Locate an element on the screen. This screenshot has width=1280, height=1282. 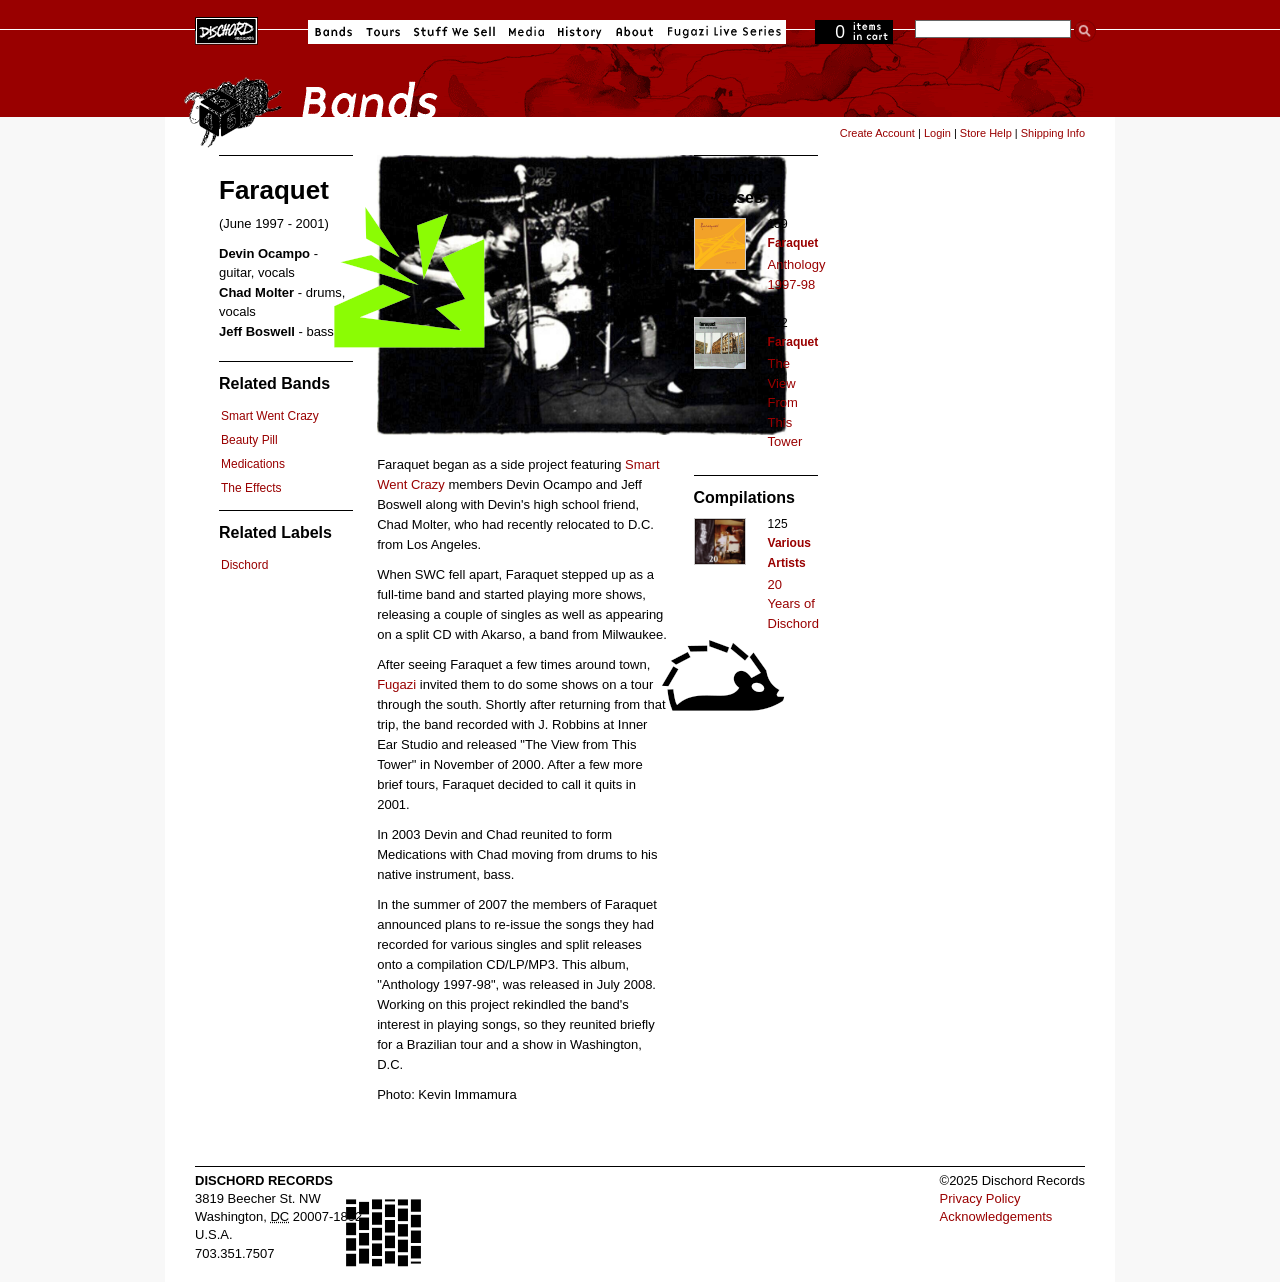
view half-year calendar overview is located at coordinates (383, 1231).